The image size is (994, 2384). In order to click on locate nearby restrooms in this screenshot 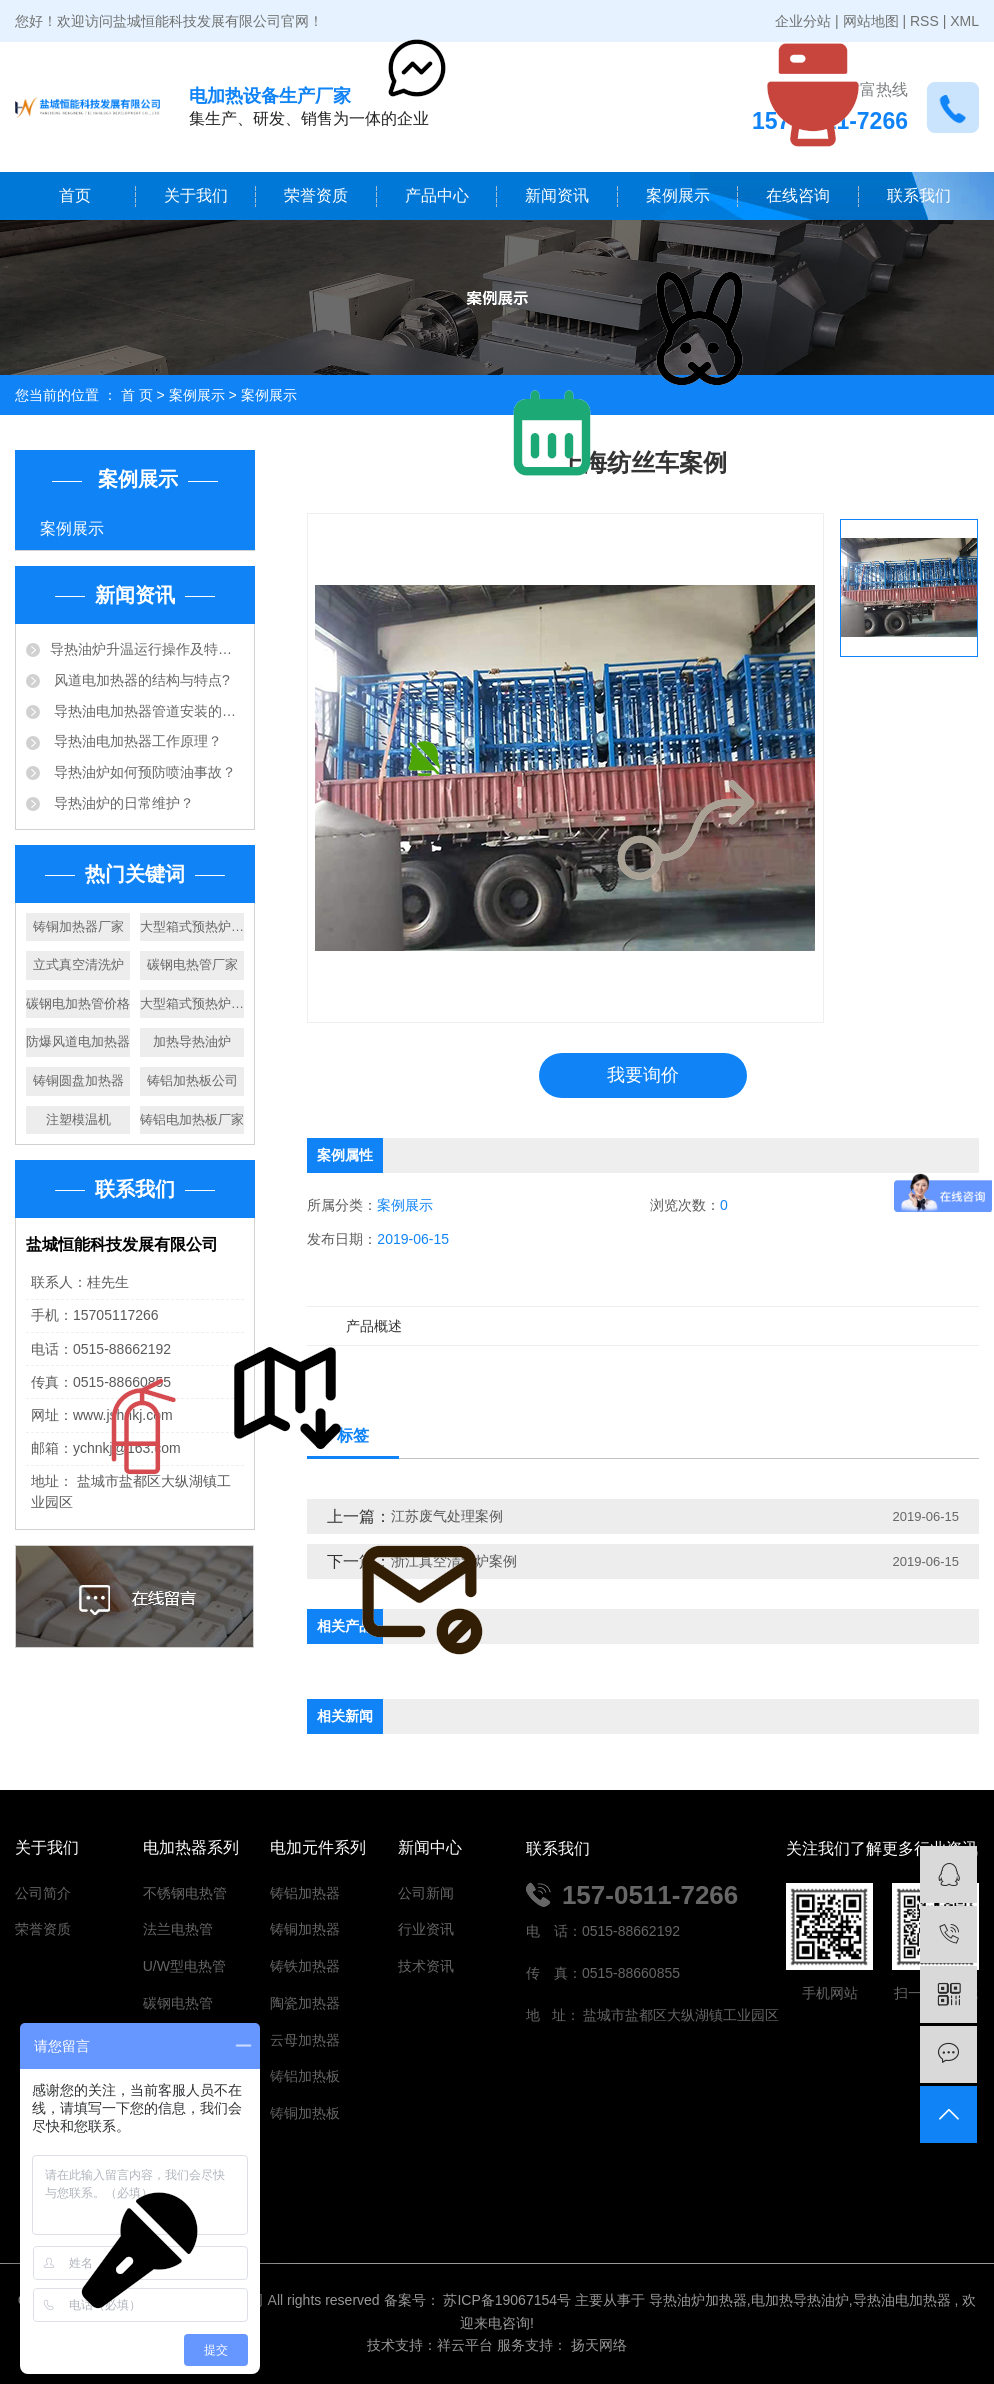, I will do `click(813, 93)`.